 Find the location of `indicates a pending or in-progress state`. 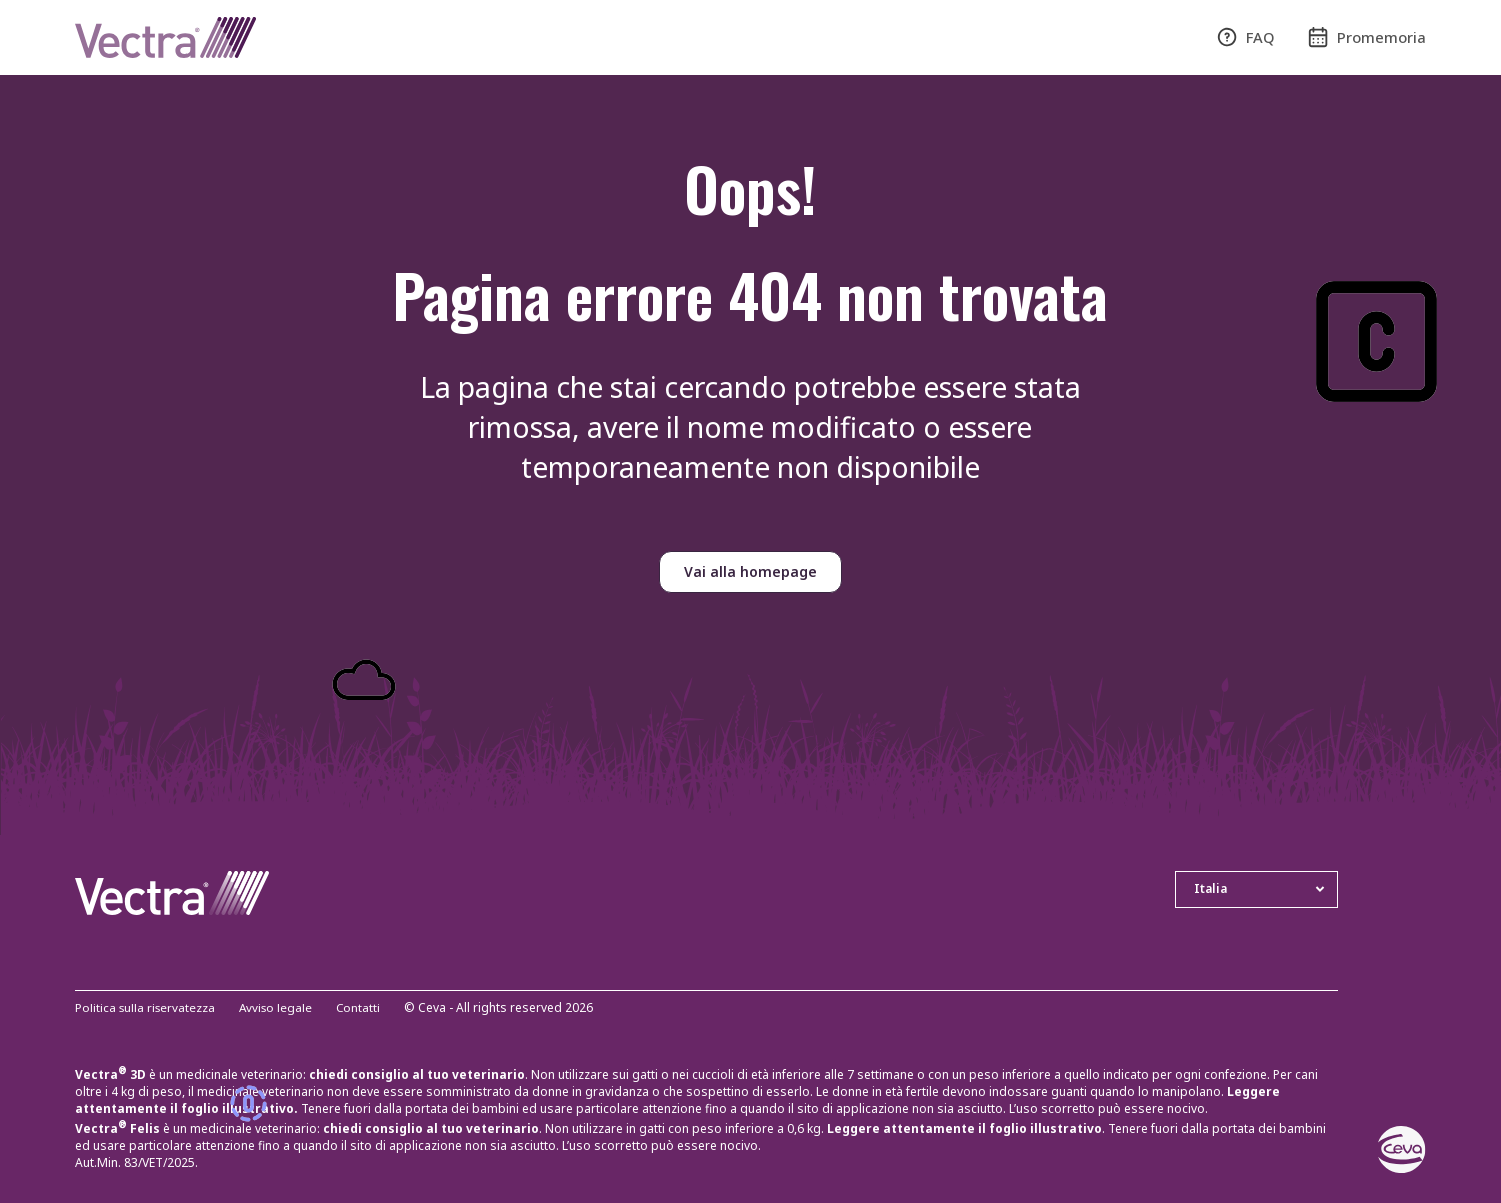

indicates a pending or in-progress state is located at coordinates (248, 1103).